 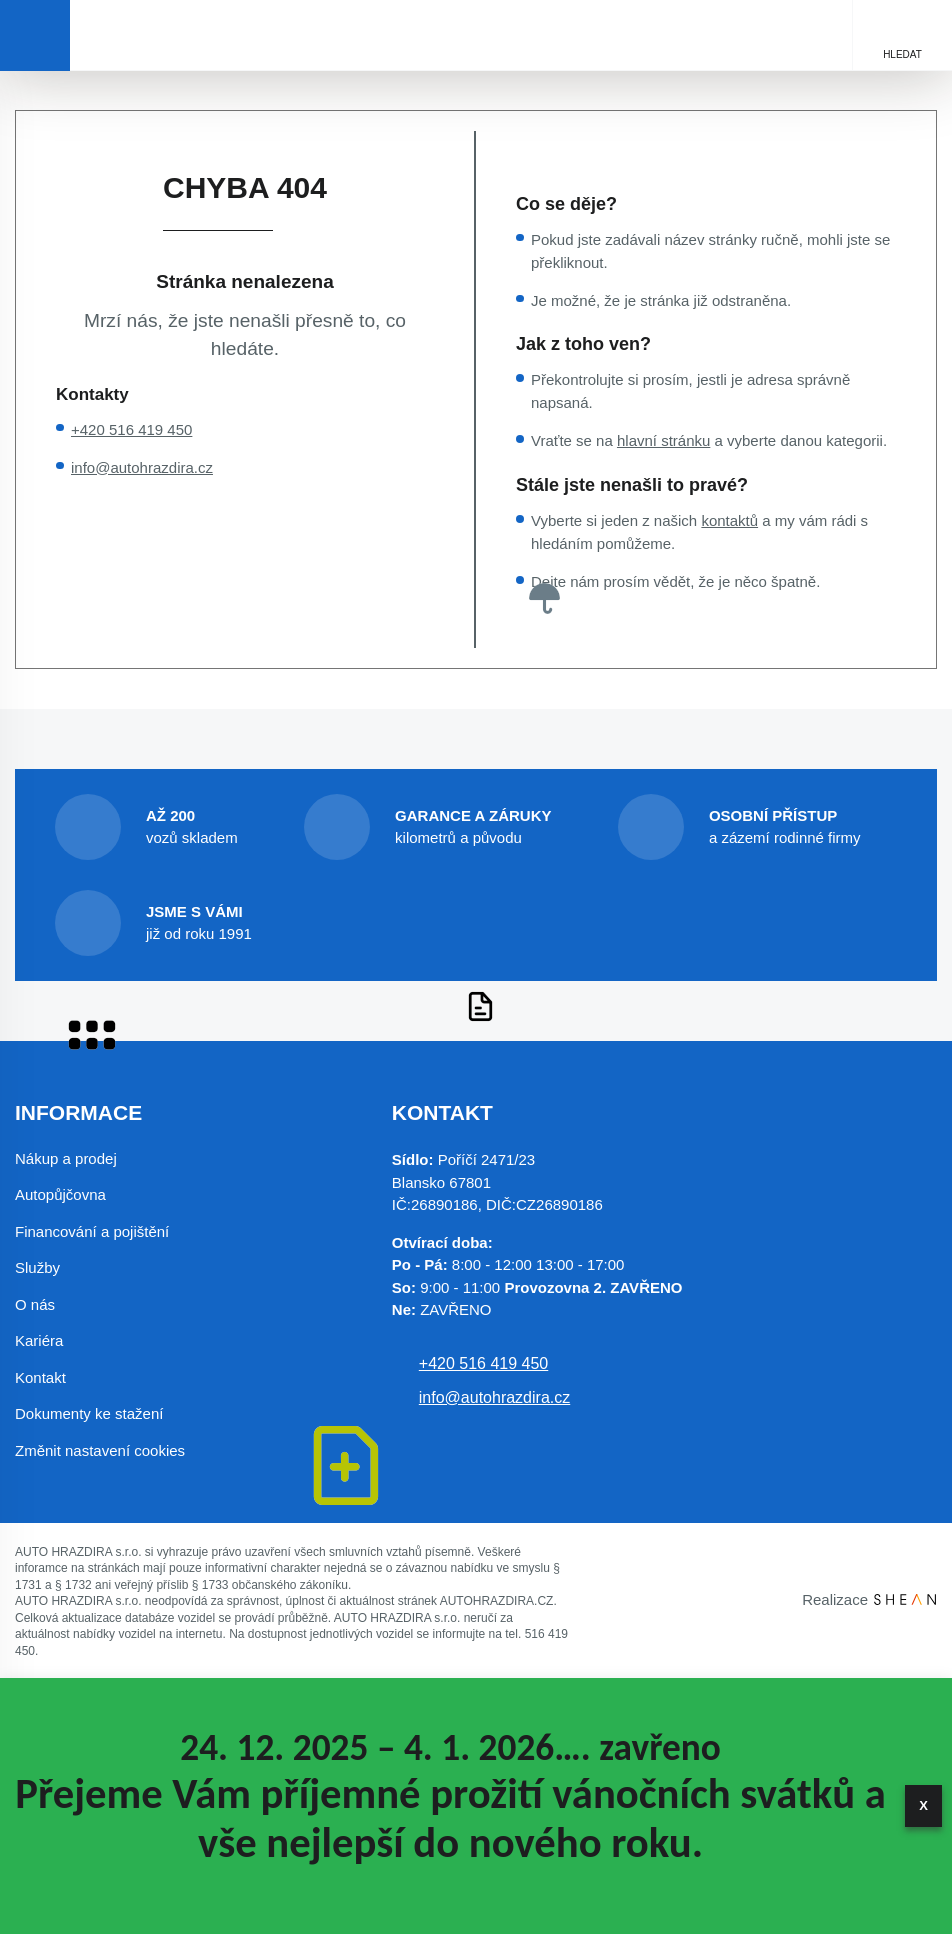 I want to click on view document or text file, so click(x=480, y=1006).